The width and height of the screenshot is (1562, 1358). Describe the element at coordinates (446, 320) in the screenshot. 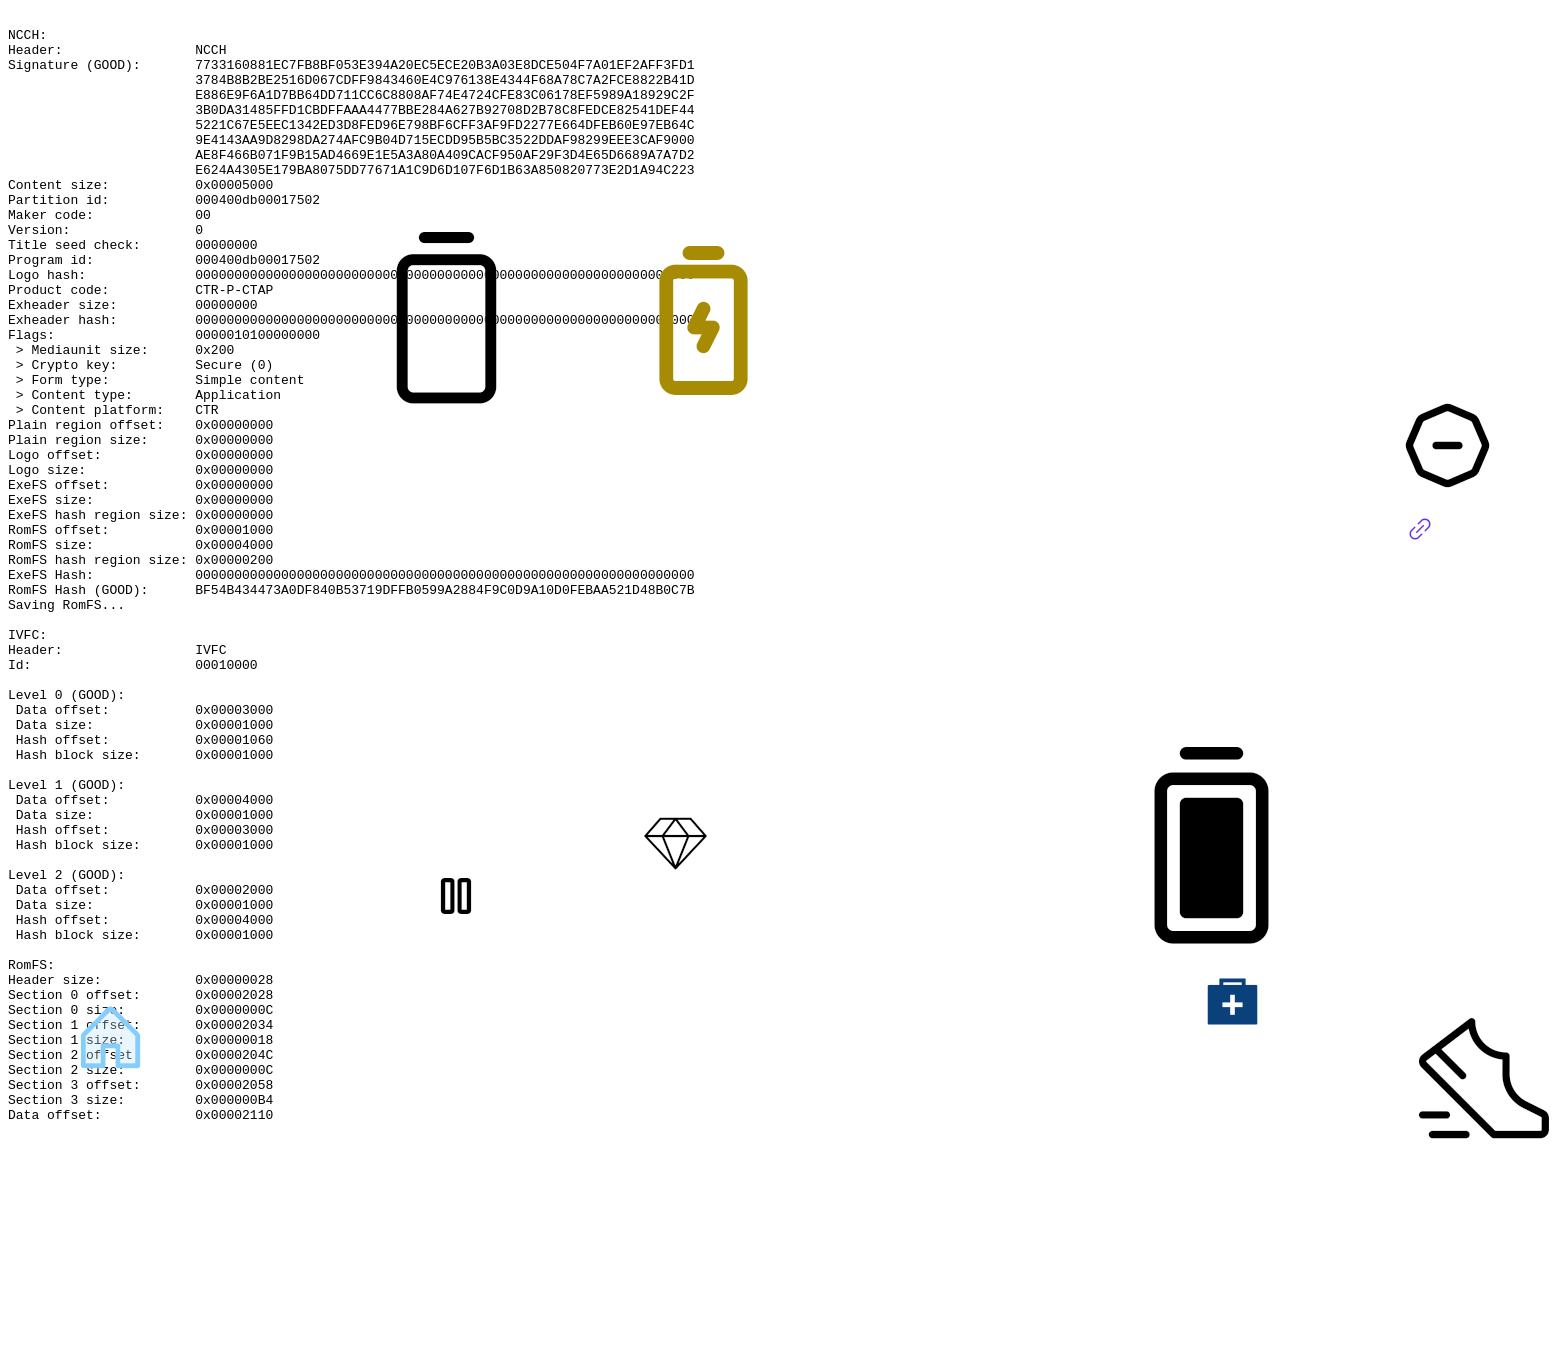

I see `indicates empty or depleted battery` at that location.